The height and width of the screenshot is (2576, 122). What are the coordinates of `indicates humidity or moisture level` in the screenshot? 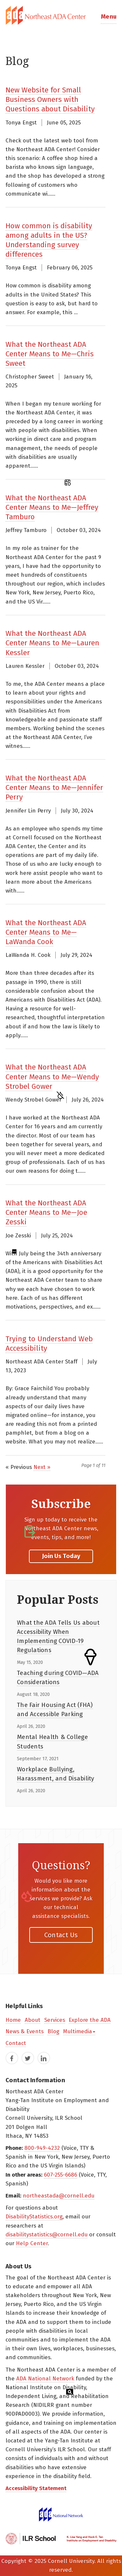 It's located at (27, 1896).